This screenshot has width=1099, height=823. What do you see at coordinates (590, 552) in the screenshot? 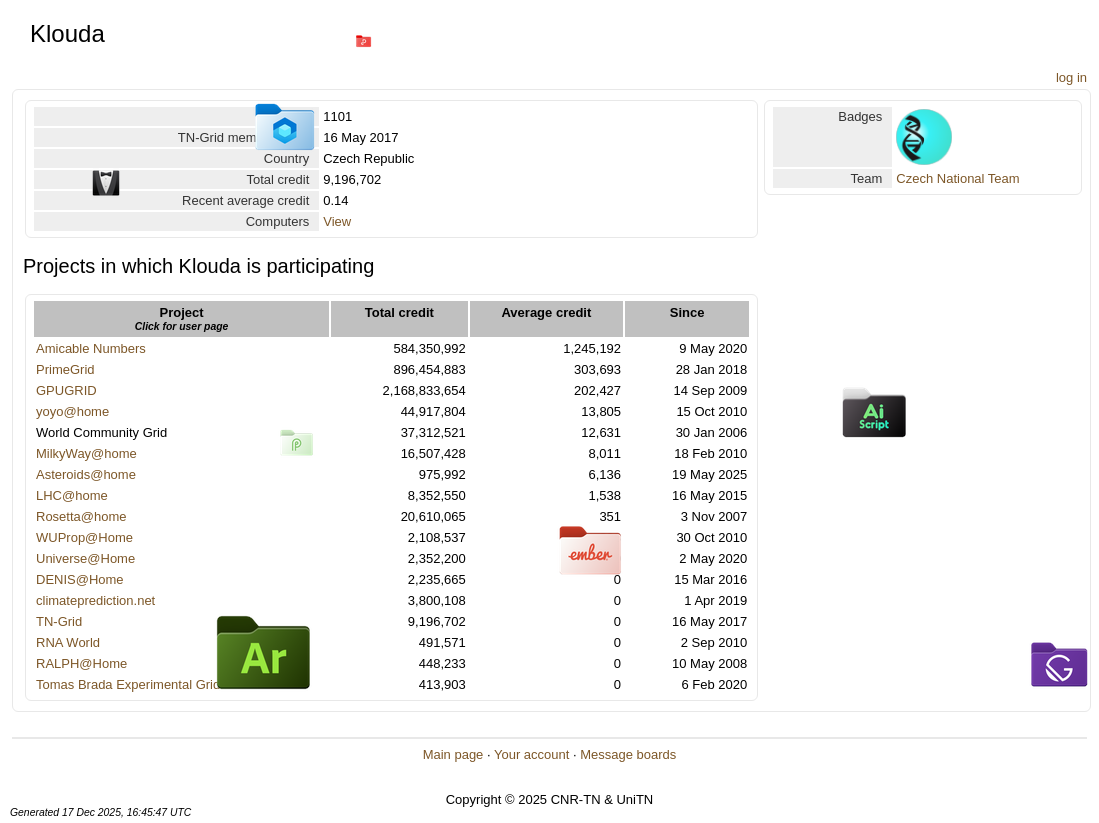
I see `open ember.js project folder` at bounding box center [590, 552].